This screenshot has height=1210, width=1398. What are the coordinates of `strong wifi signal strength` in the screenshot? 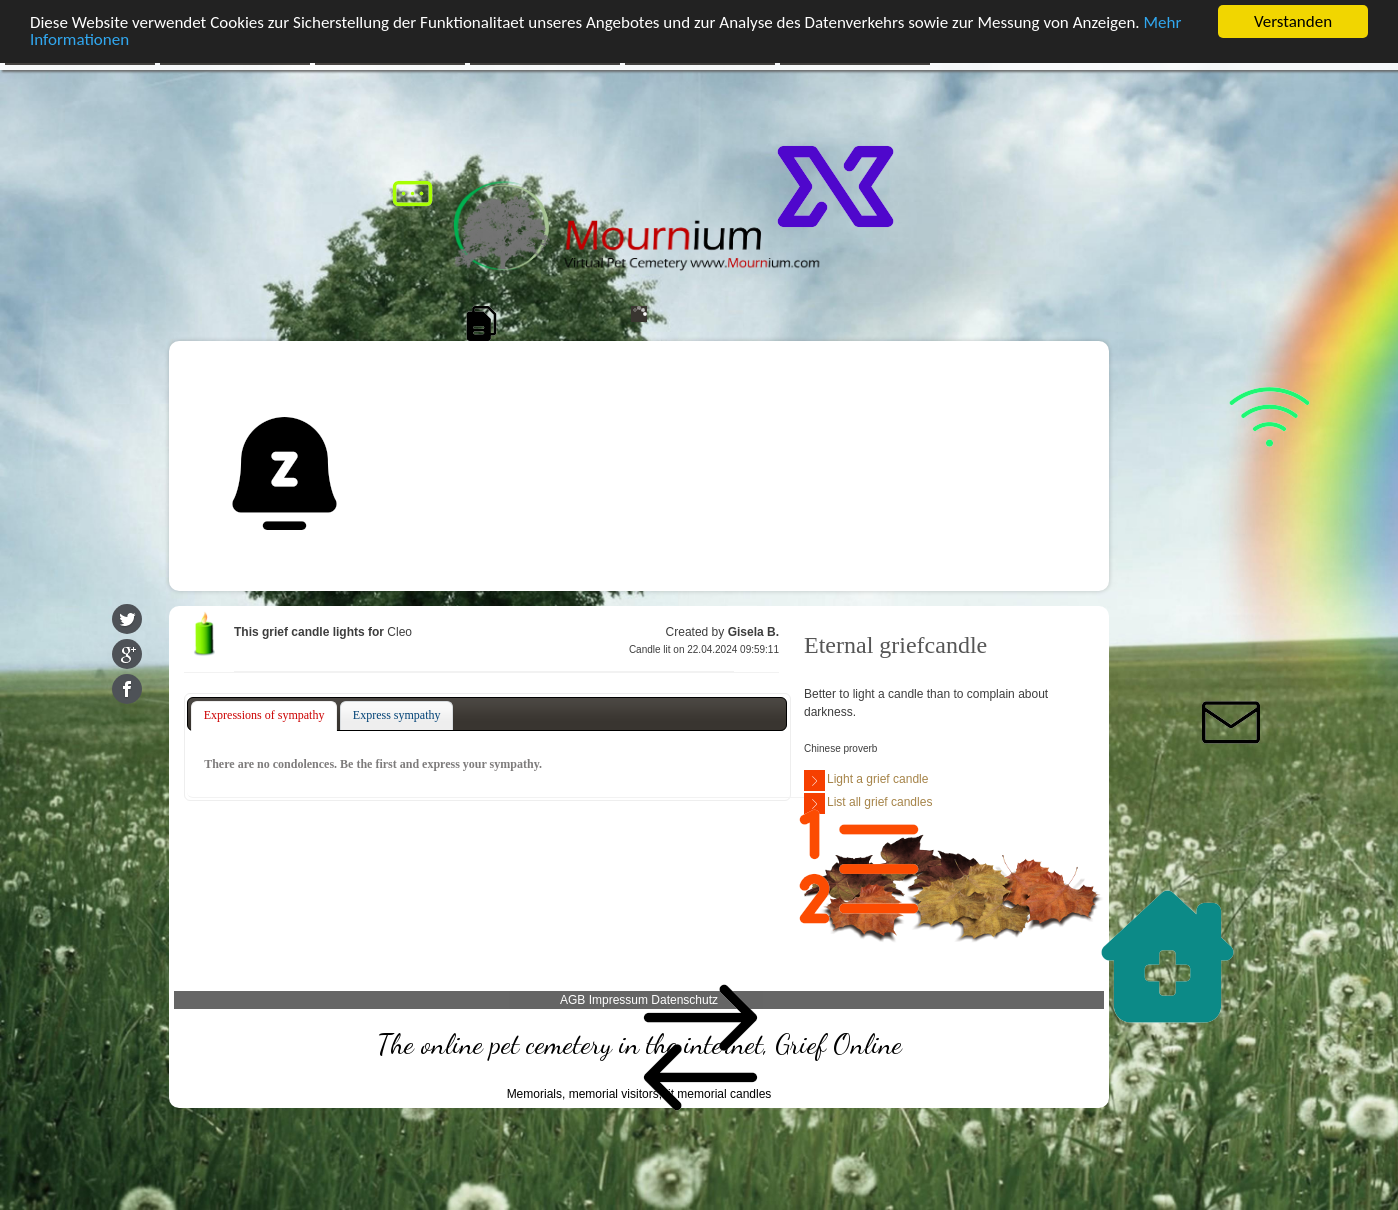 It's located at (1269, 415).